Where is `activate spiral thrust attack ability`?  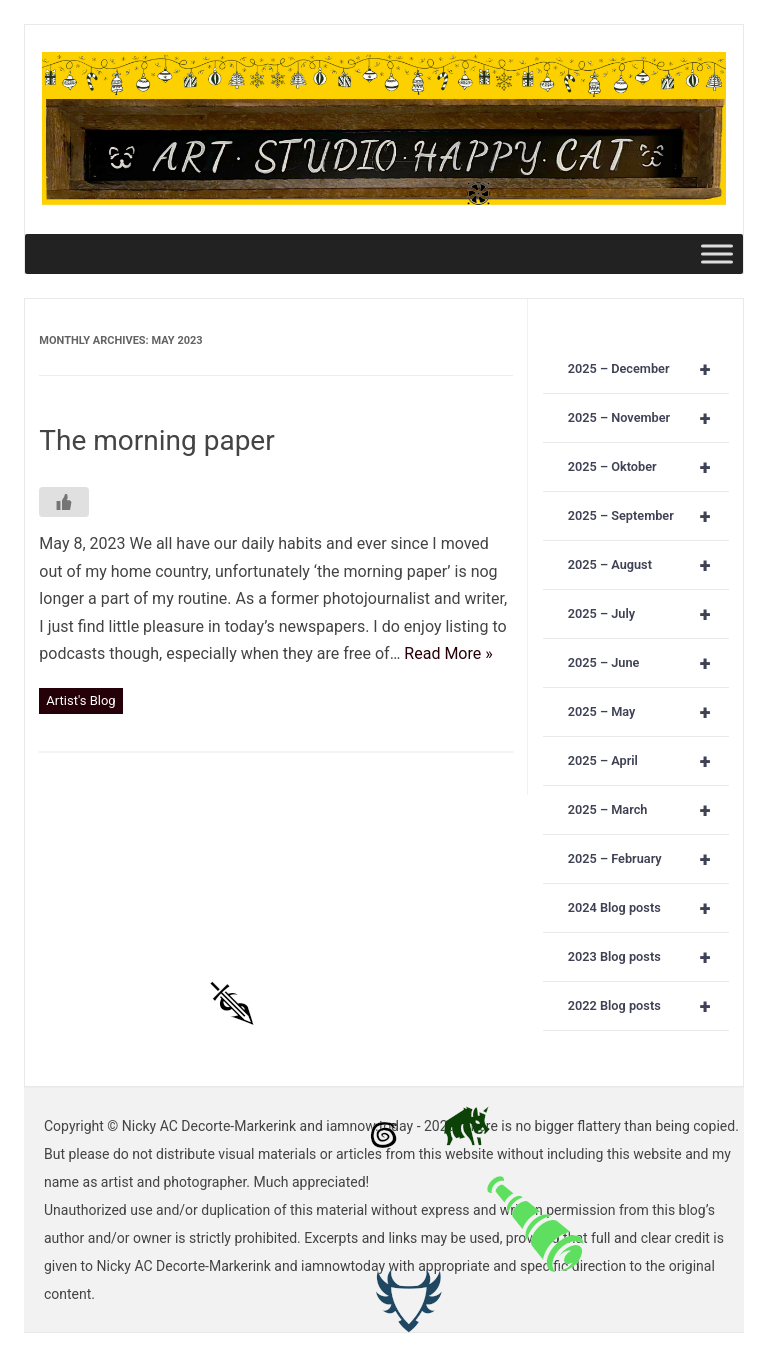
activate spiral thrust attack ability is located at coordinates (232, 1003).